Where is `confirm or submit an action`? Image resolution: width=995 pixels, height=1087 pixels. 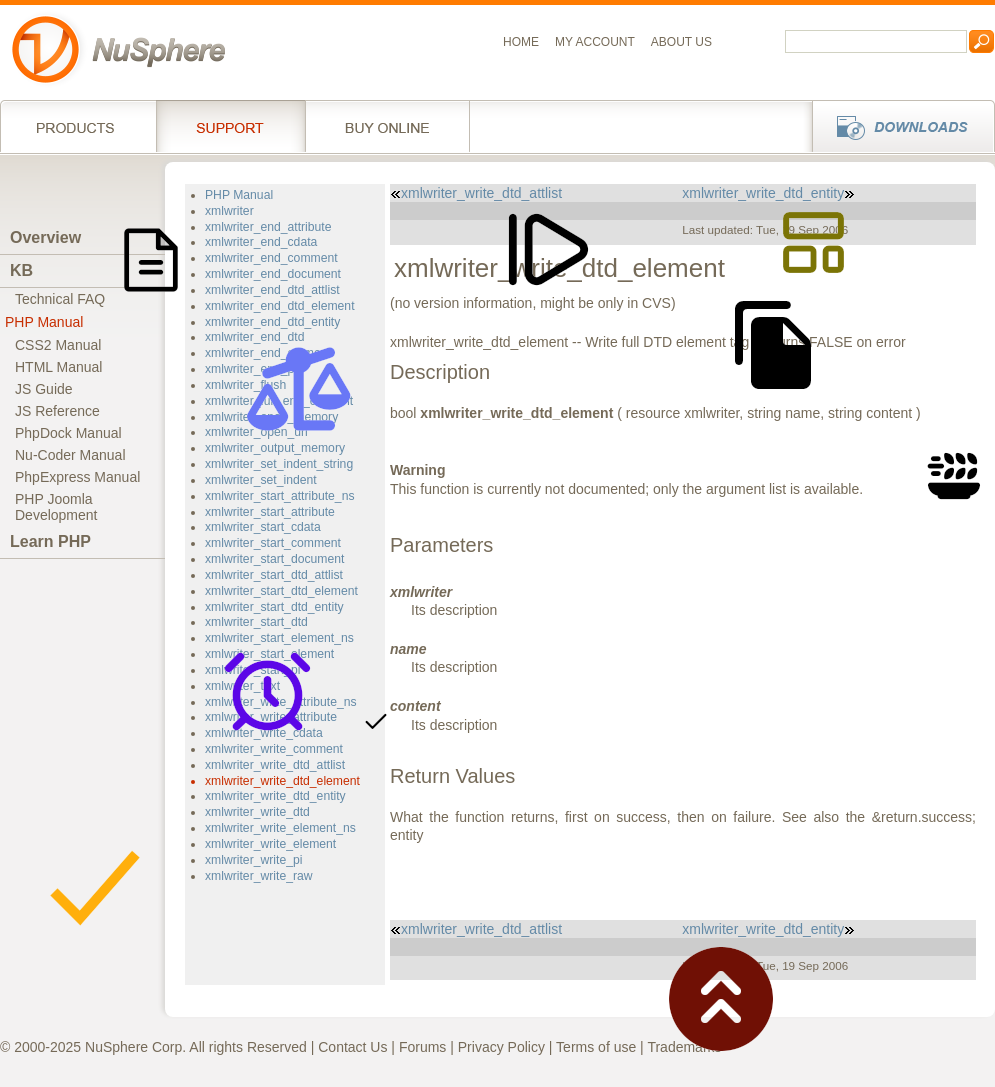
confirm or submit an action is located at coordinates (95, 888).